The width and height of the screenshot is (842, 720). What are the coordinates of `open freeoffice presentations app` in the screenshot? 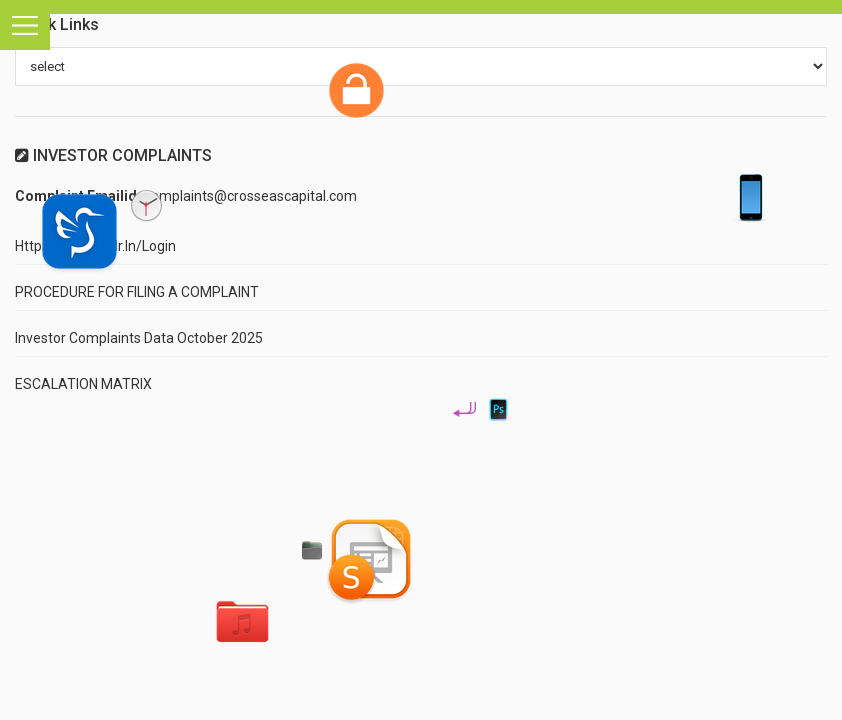 It's located at (371, 559).